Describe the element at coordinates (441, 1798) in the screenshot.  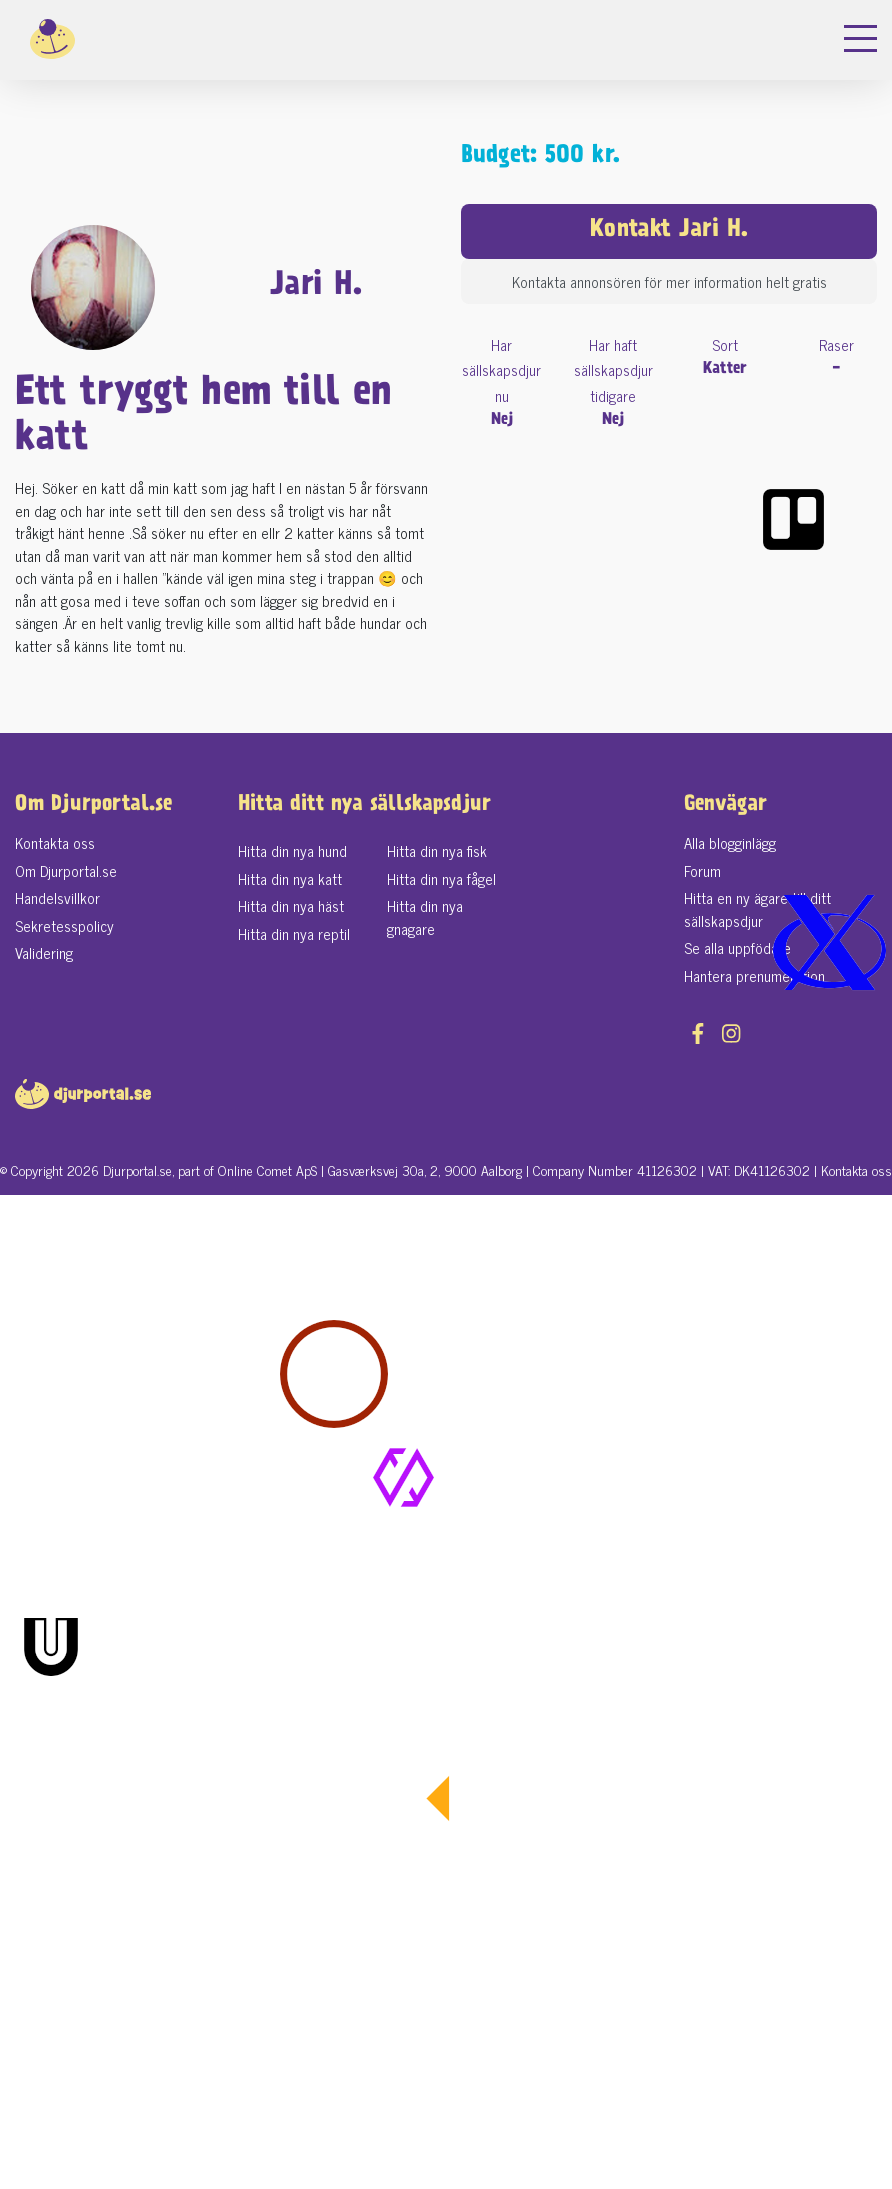
I see `go back to the previous screen` at that location.